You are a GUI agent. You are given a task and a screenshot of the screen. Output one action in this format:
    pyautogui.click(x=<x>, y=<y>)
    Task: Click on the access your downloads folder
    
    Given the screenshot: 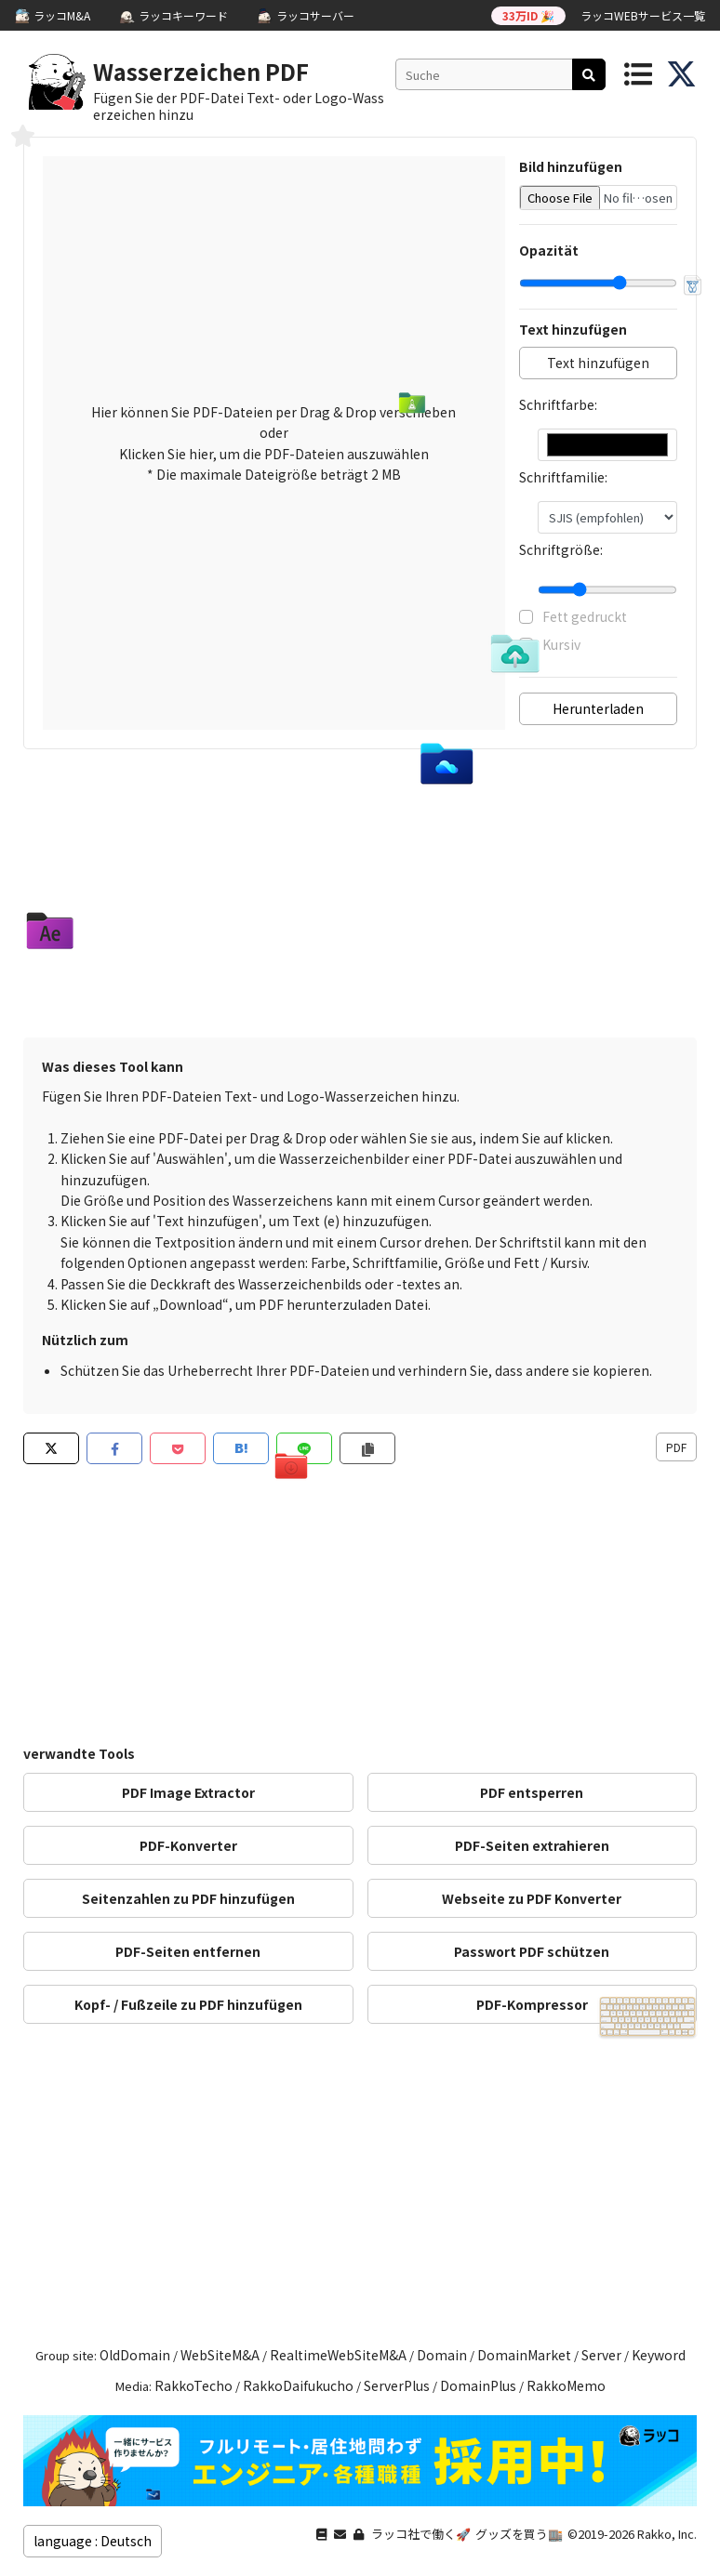 What is the action you would take?
    pyautogui.click(x=291, y=1466)
    